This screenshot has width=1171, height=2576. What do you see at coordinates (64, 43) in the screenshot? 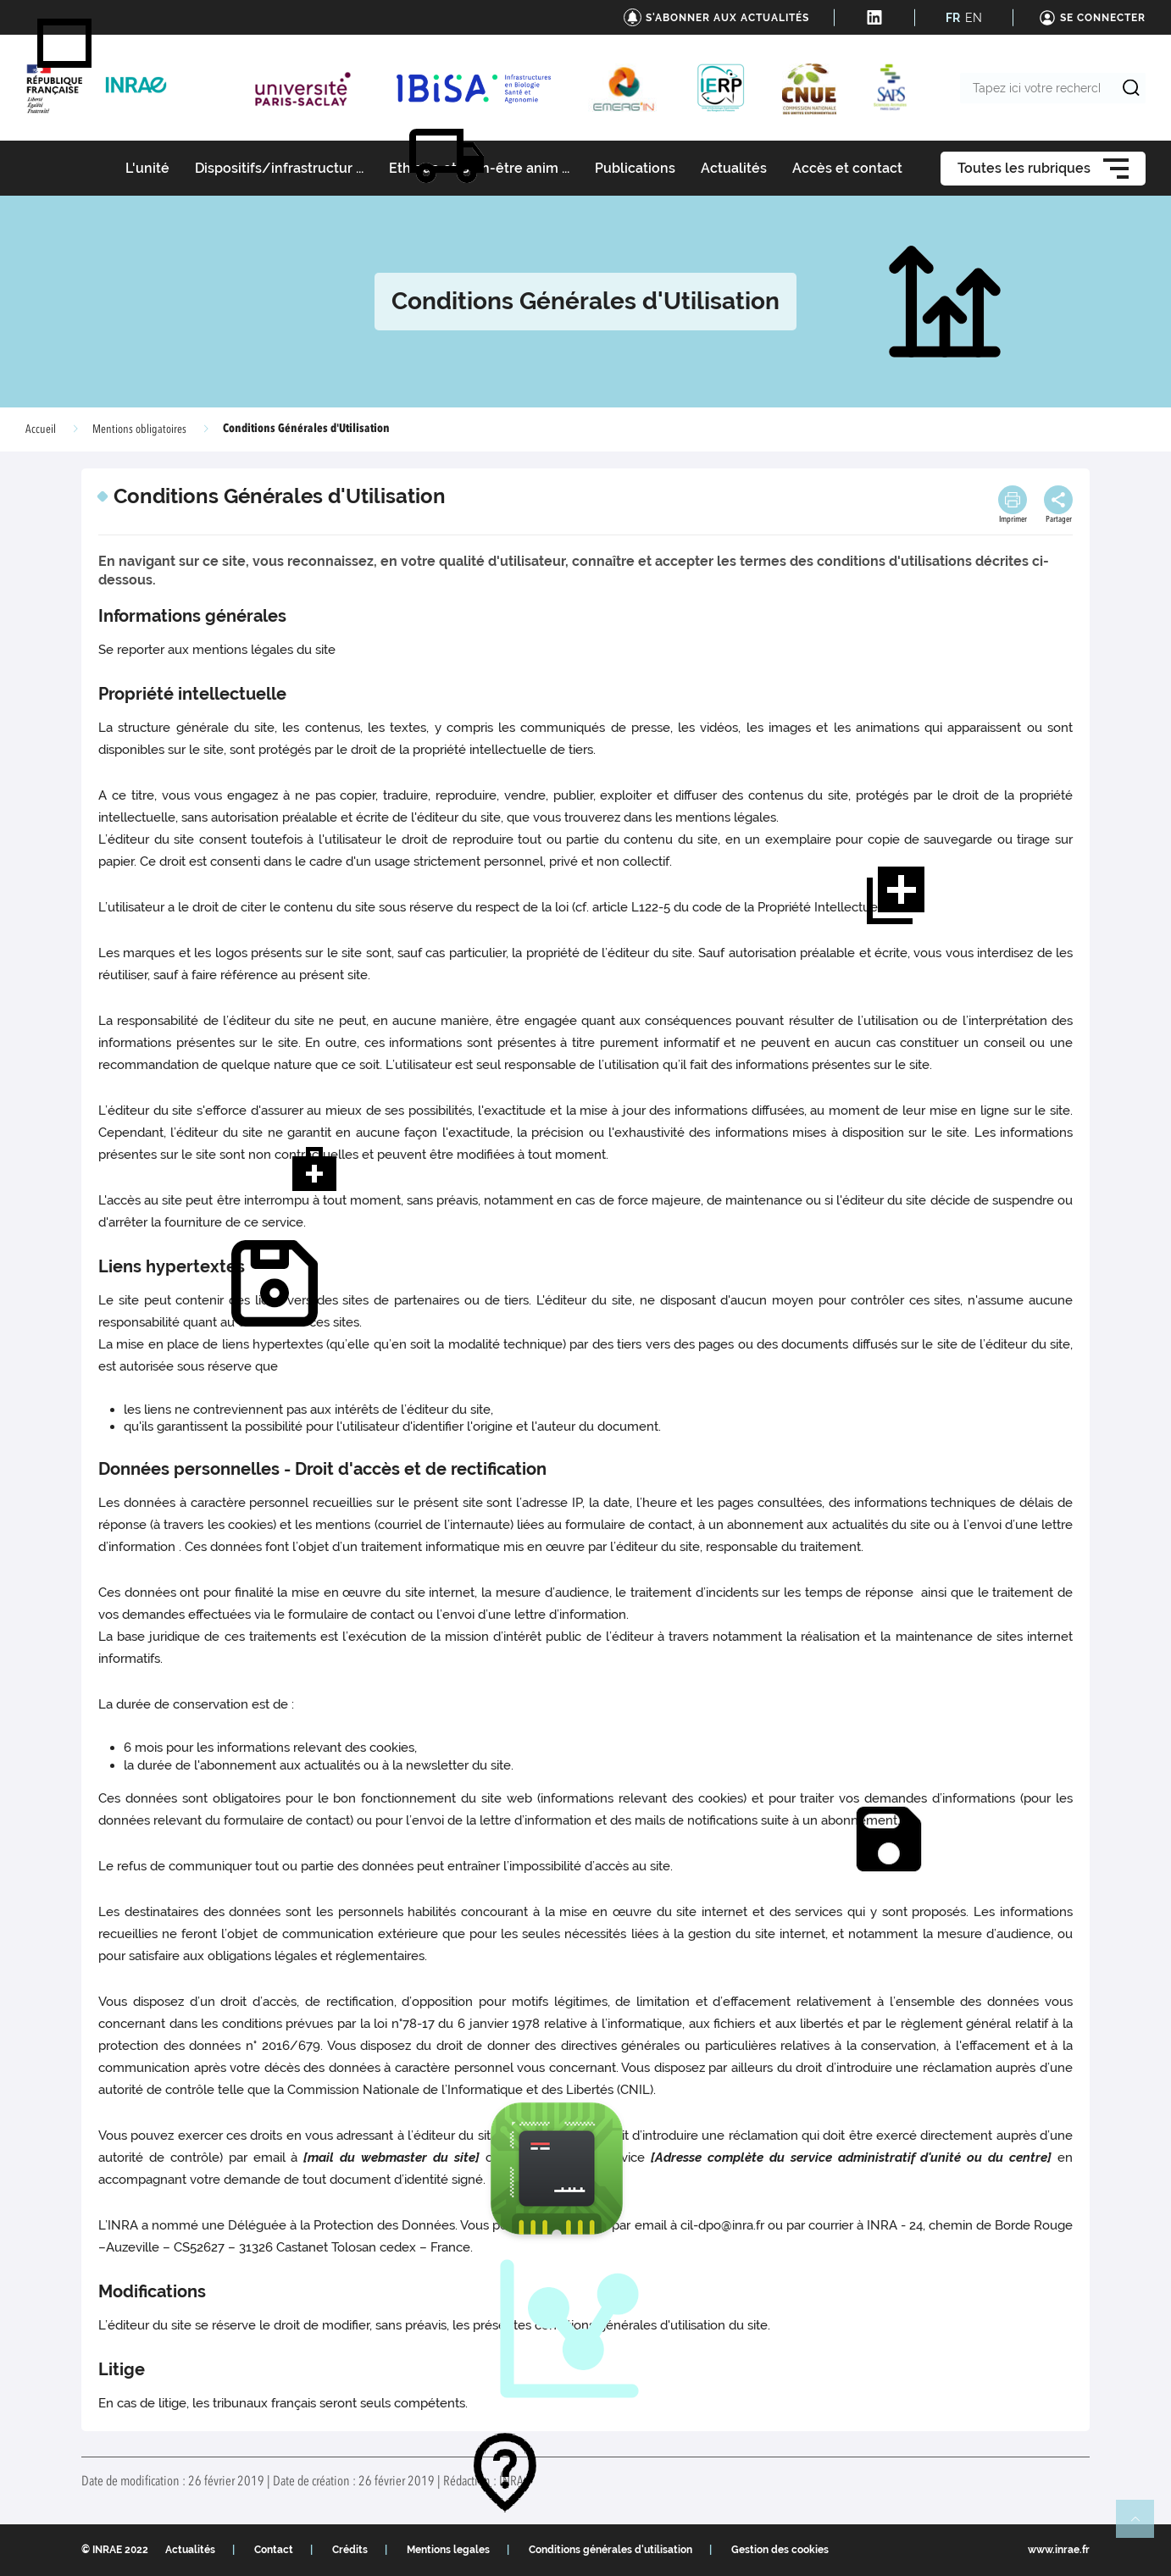
I see `crop image to 3:2 aspect ratio` at bounding box center [64, 43].